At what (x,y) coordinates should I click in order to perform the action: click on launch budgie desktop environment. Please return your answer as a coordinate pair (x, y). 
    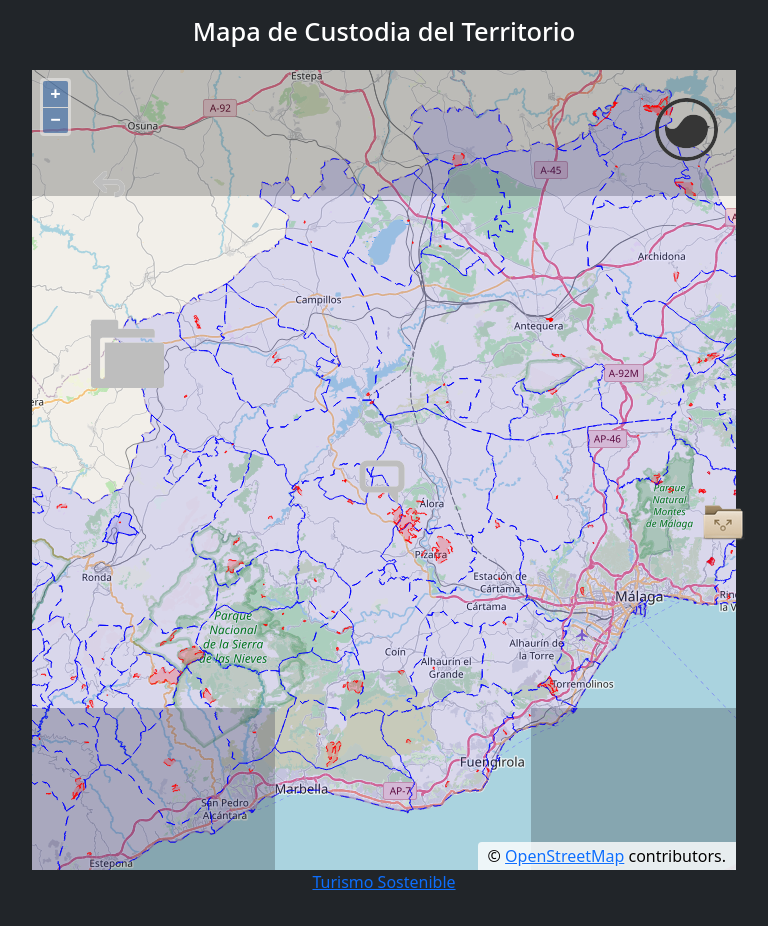
    Looking at the image, I should click on (686, 129).